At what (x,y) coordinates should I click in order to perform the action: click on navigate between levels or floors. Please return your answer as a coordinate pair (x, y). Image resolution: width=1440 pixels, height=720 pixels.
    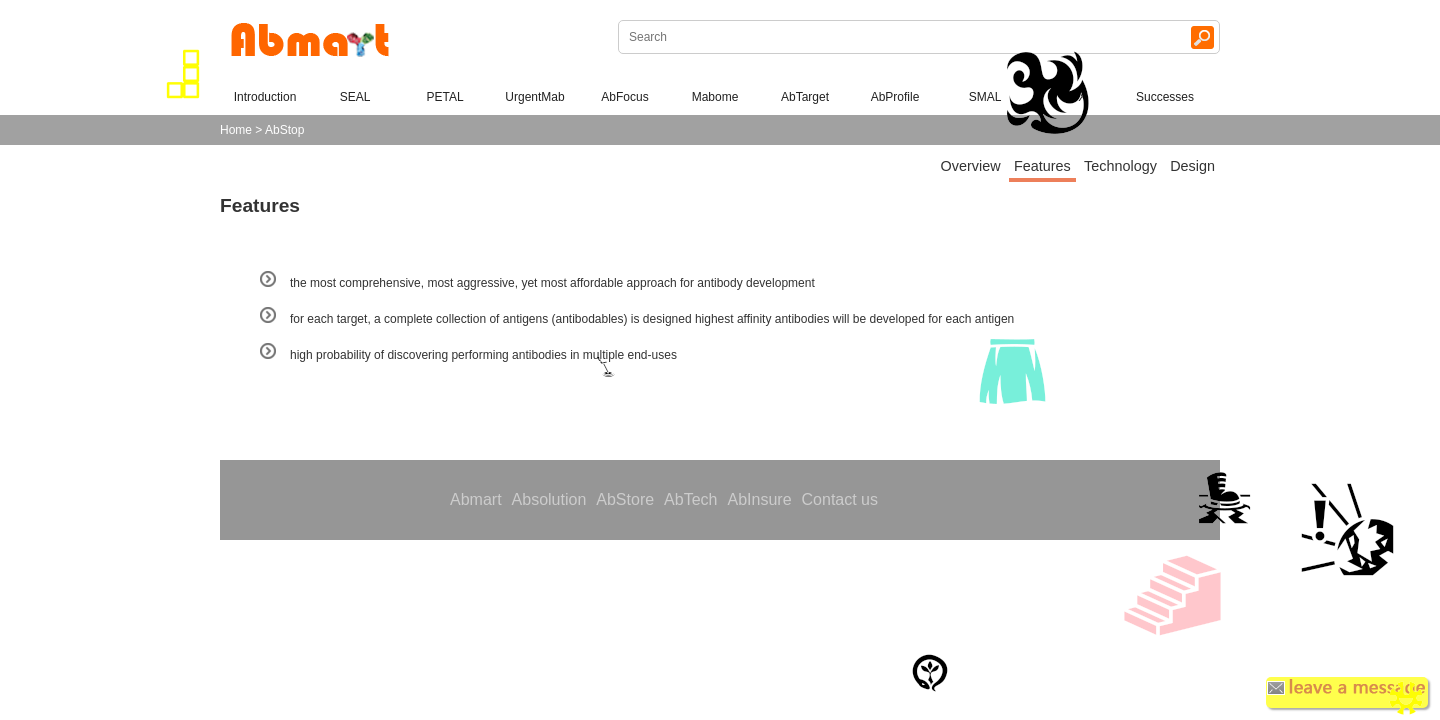
    Looking at the image, I should click on (1172, 595).